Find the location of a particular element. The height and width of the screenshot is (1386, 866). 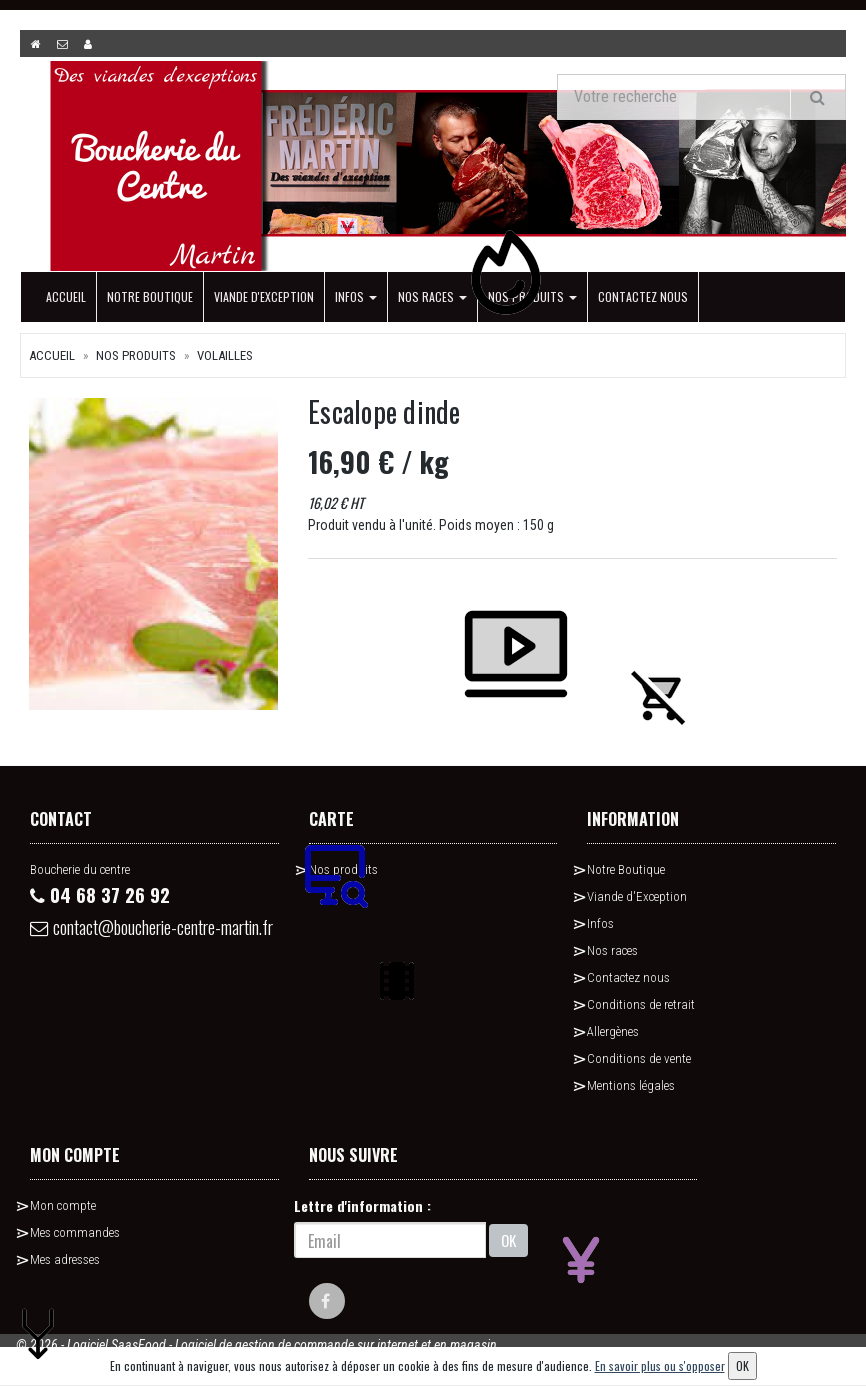

indicates trending or popular content is located at coordinates (506, 274).